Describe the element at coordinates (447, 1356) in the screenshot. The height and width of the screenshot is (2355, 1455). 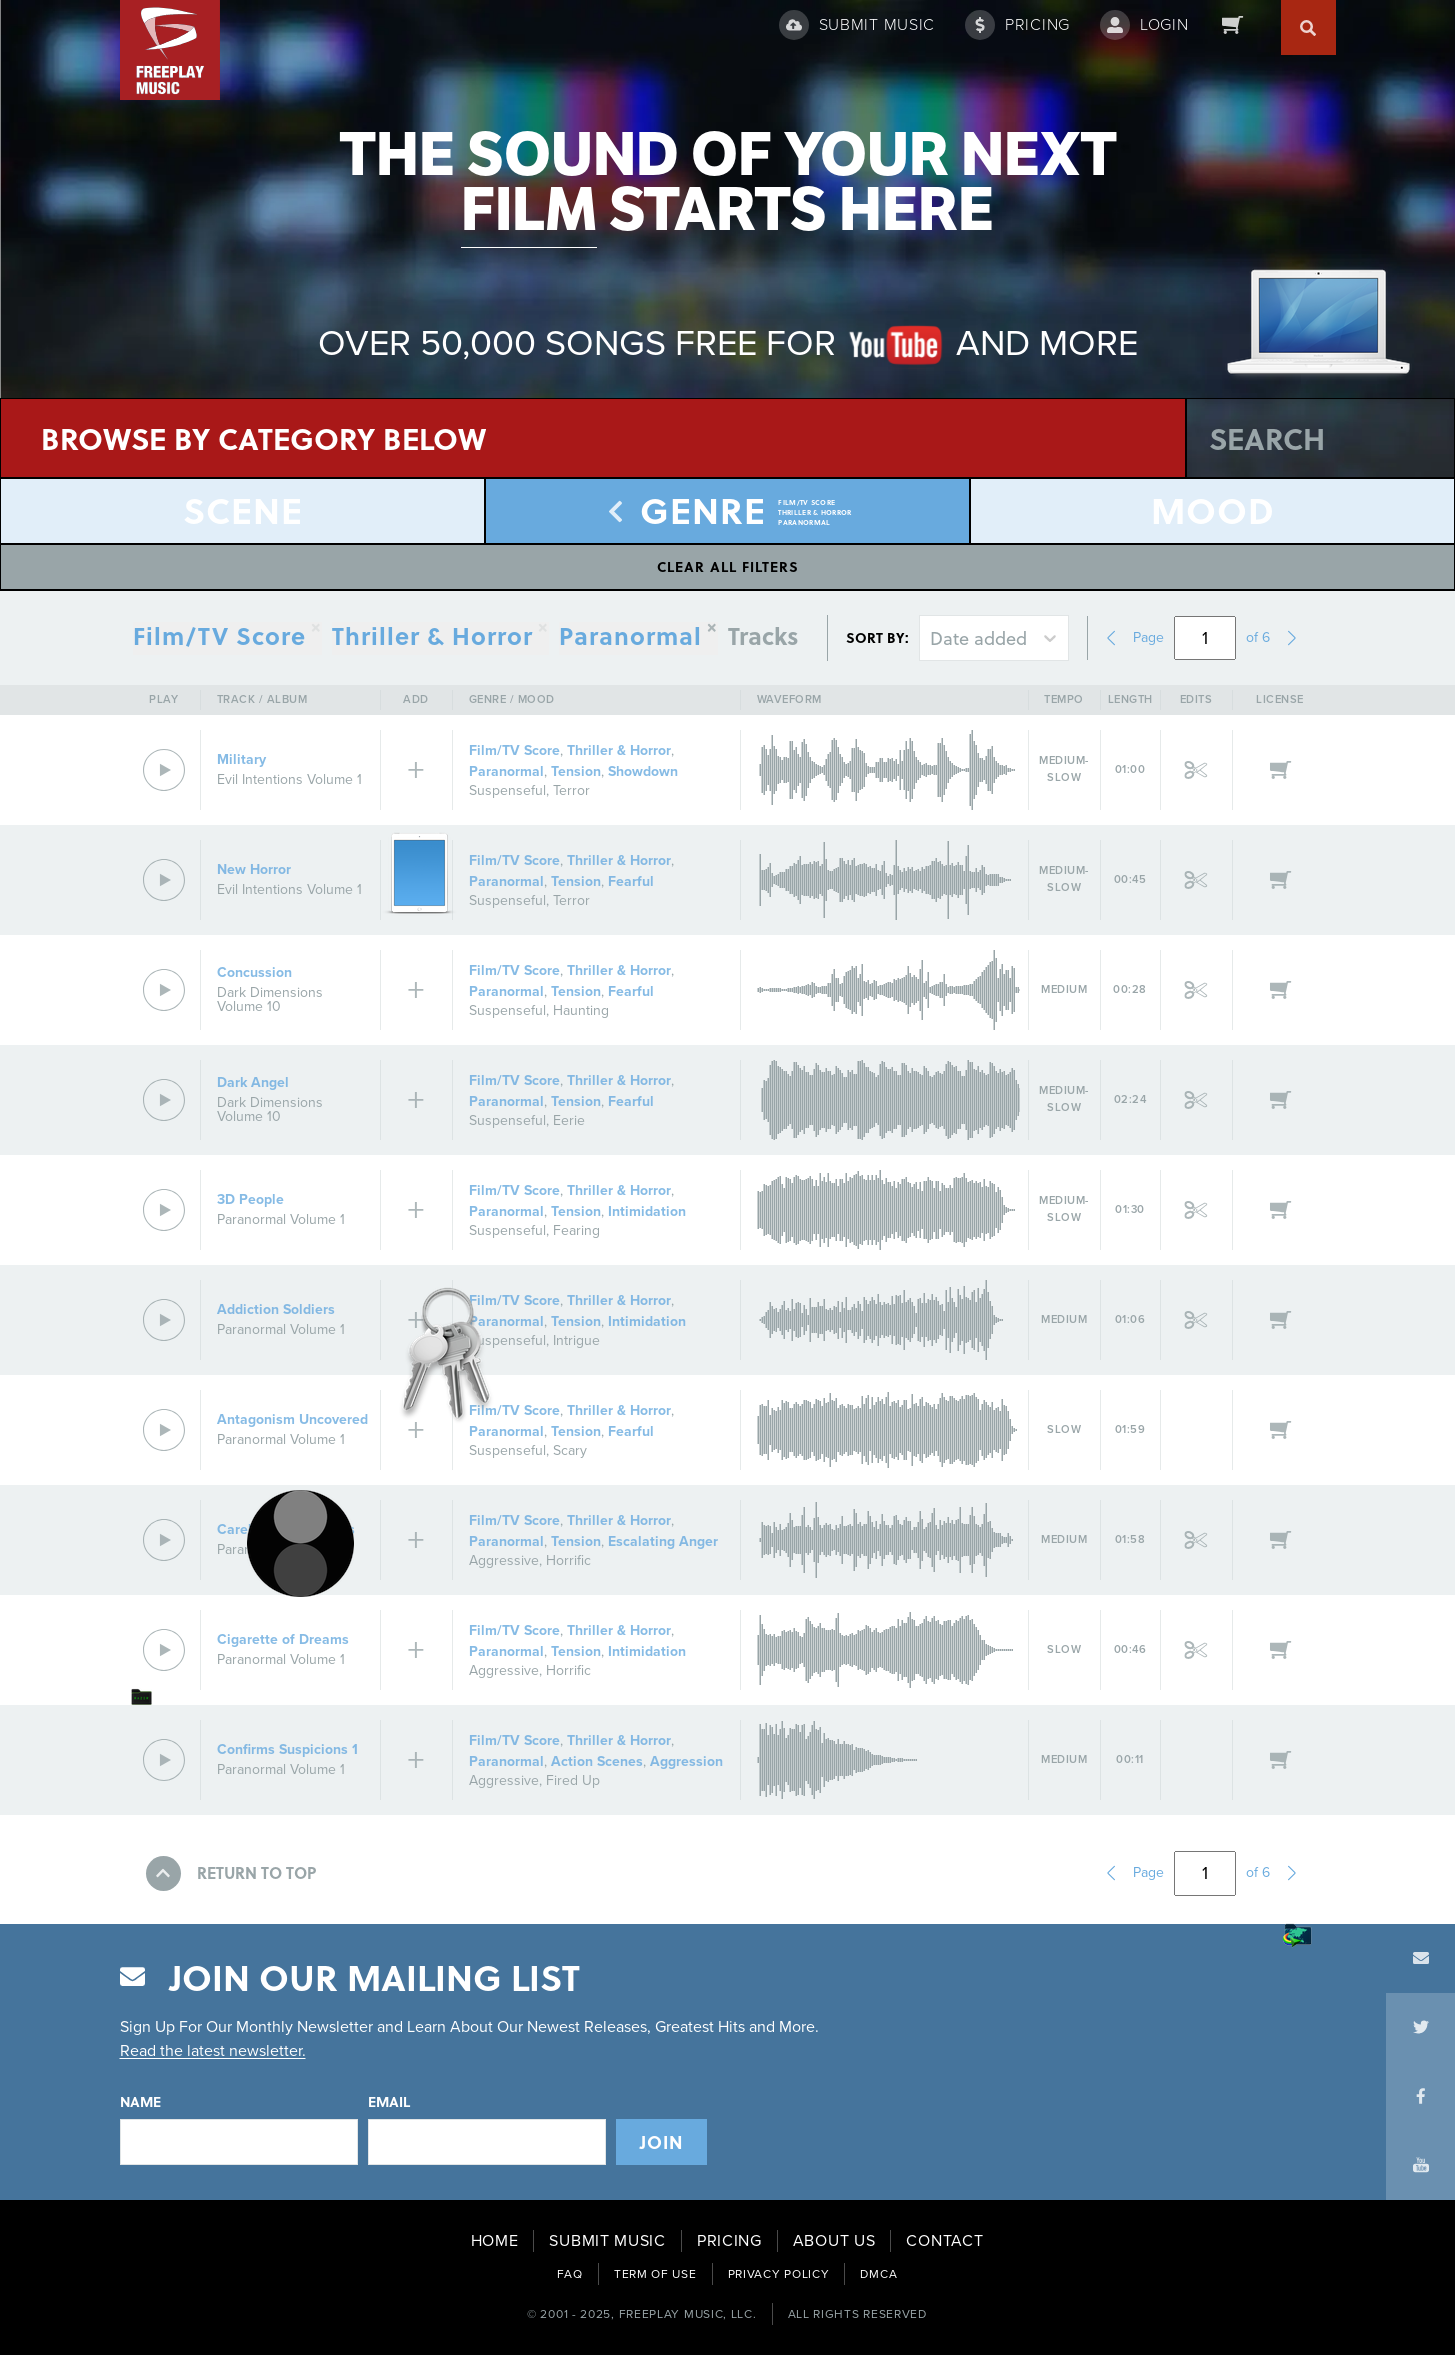
I see `access account and login settings` at that location.